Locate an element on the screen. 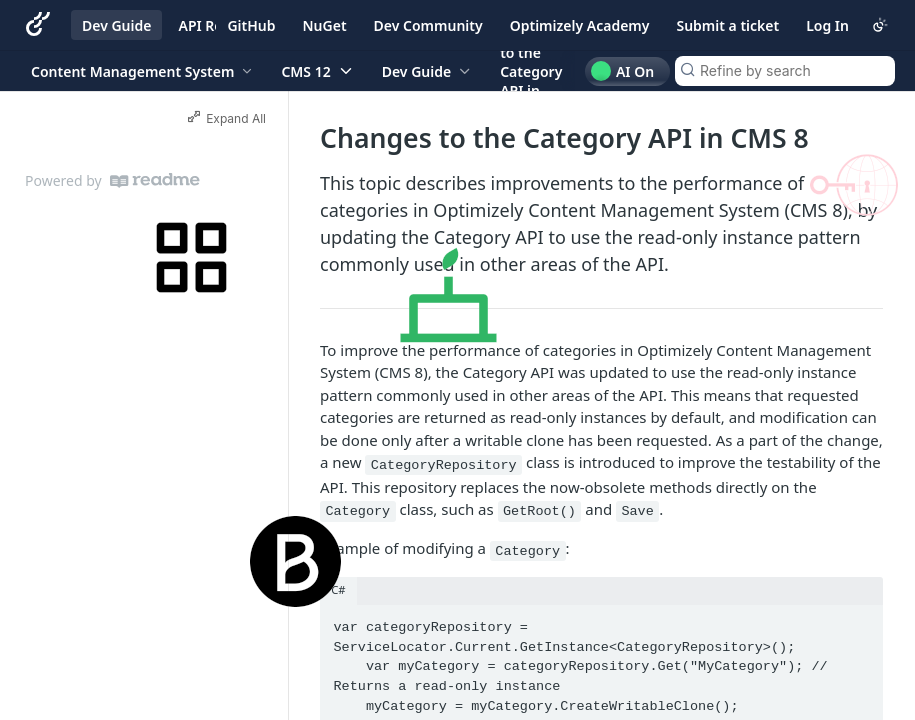 The image size is (915, 720). access app grid or menu is located at coordinates (191, 257).